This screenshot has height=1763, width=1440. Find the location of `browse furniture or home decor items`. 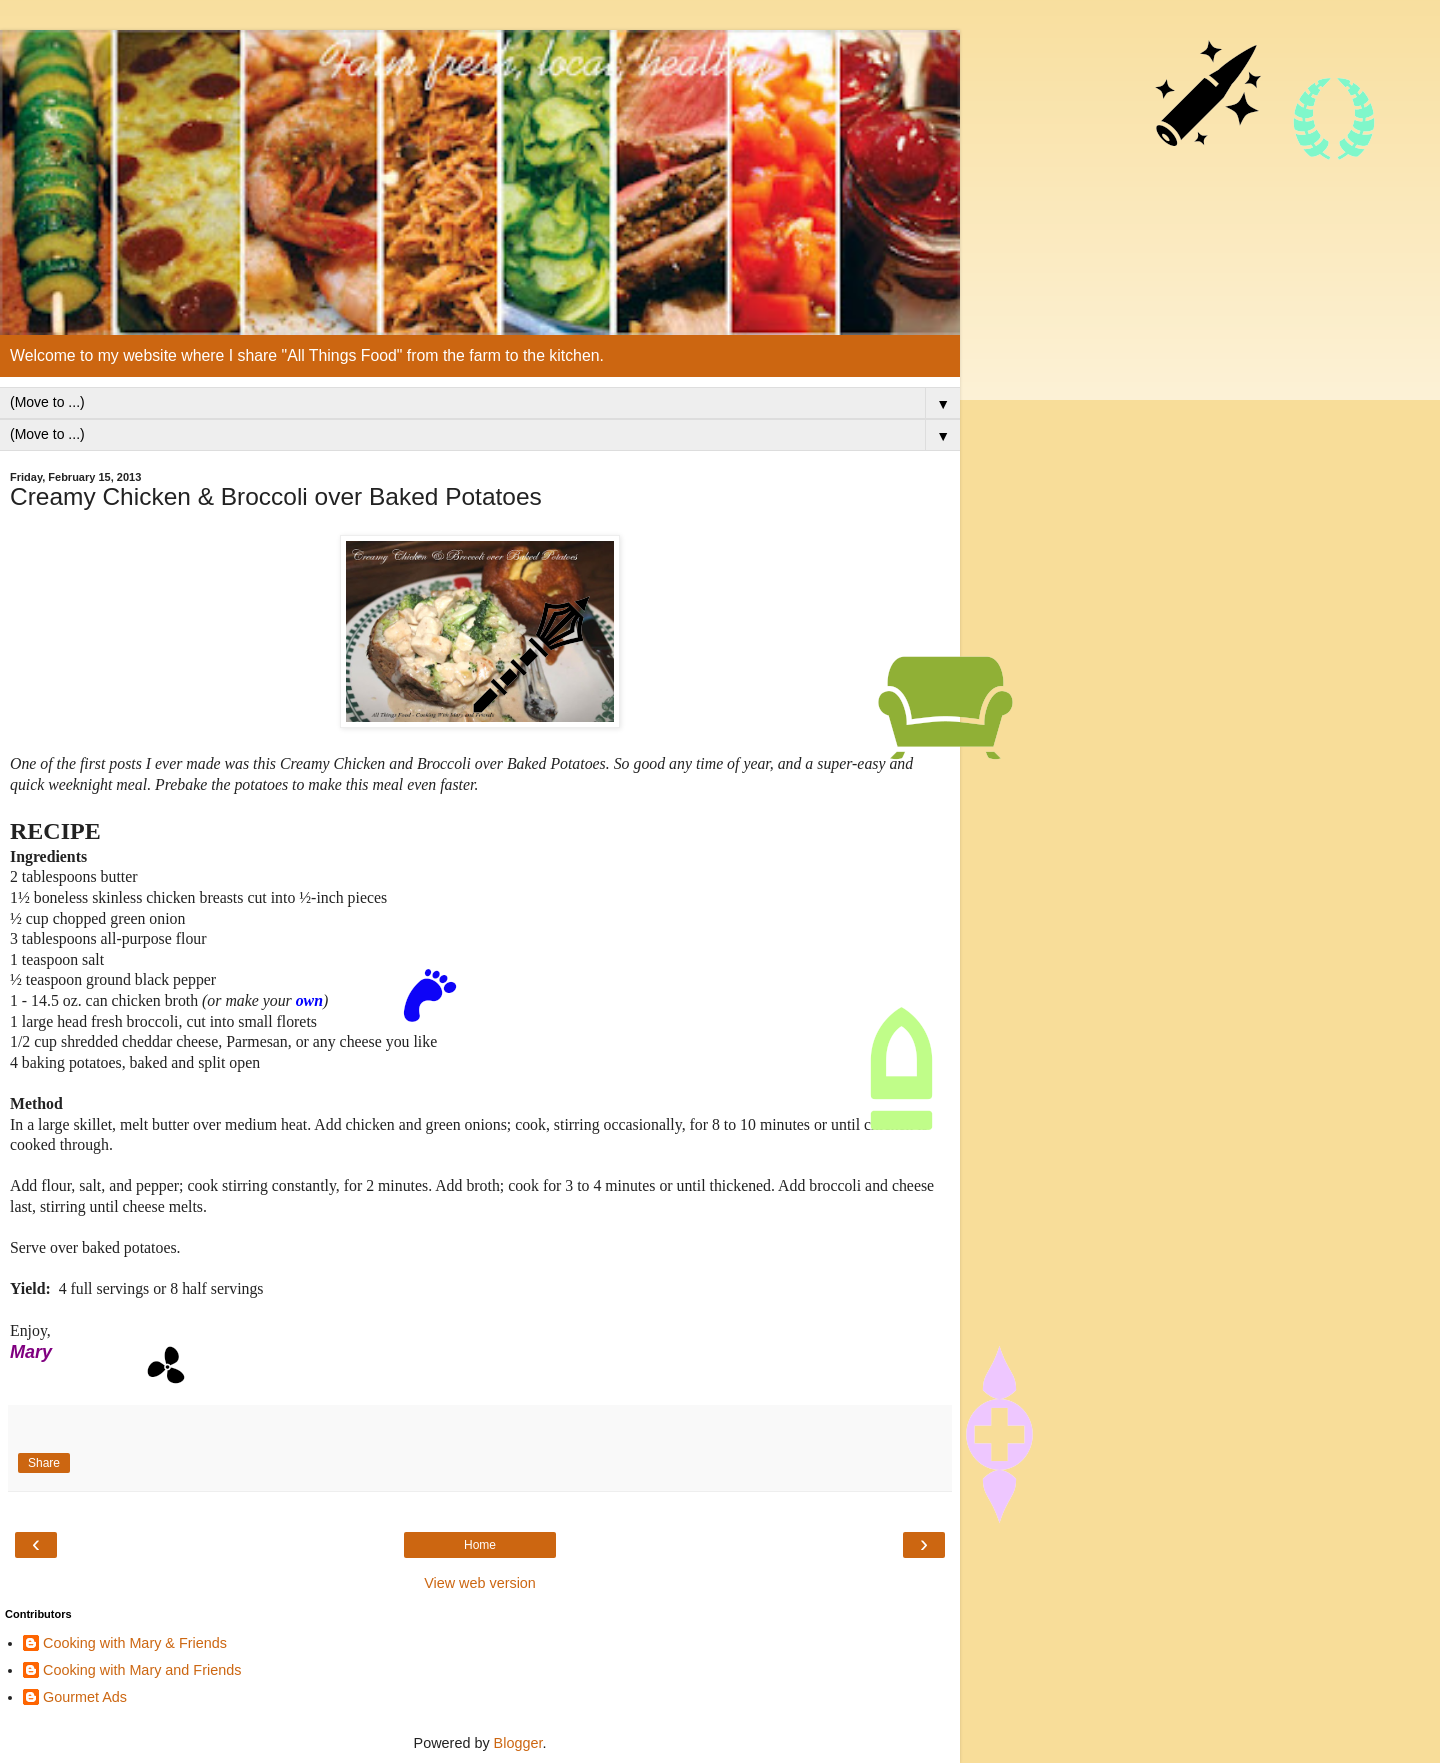

browse furniture or home decor items is located at coordinates (945, 708).